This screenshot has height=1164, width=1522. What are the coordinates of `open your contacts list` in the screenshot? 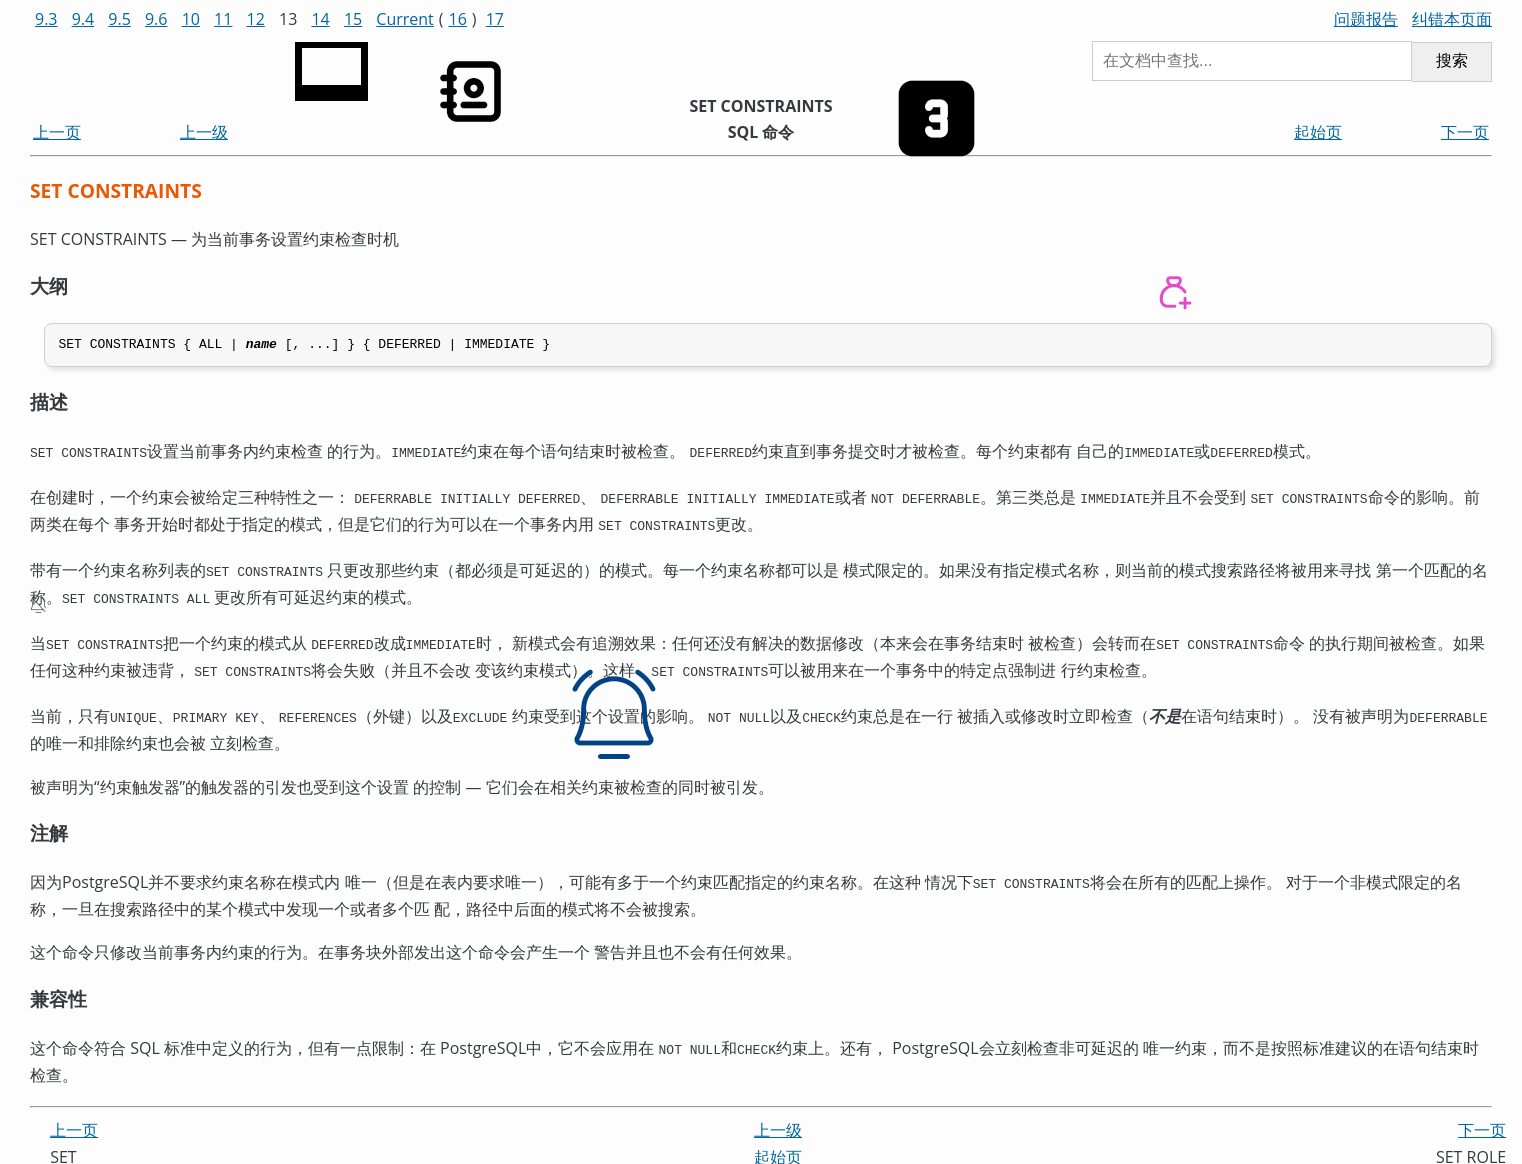 It's located at (470, 91).